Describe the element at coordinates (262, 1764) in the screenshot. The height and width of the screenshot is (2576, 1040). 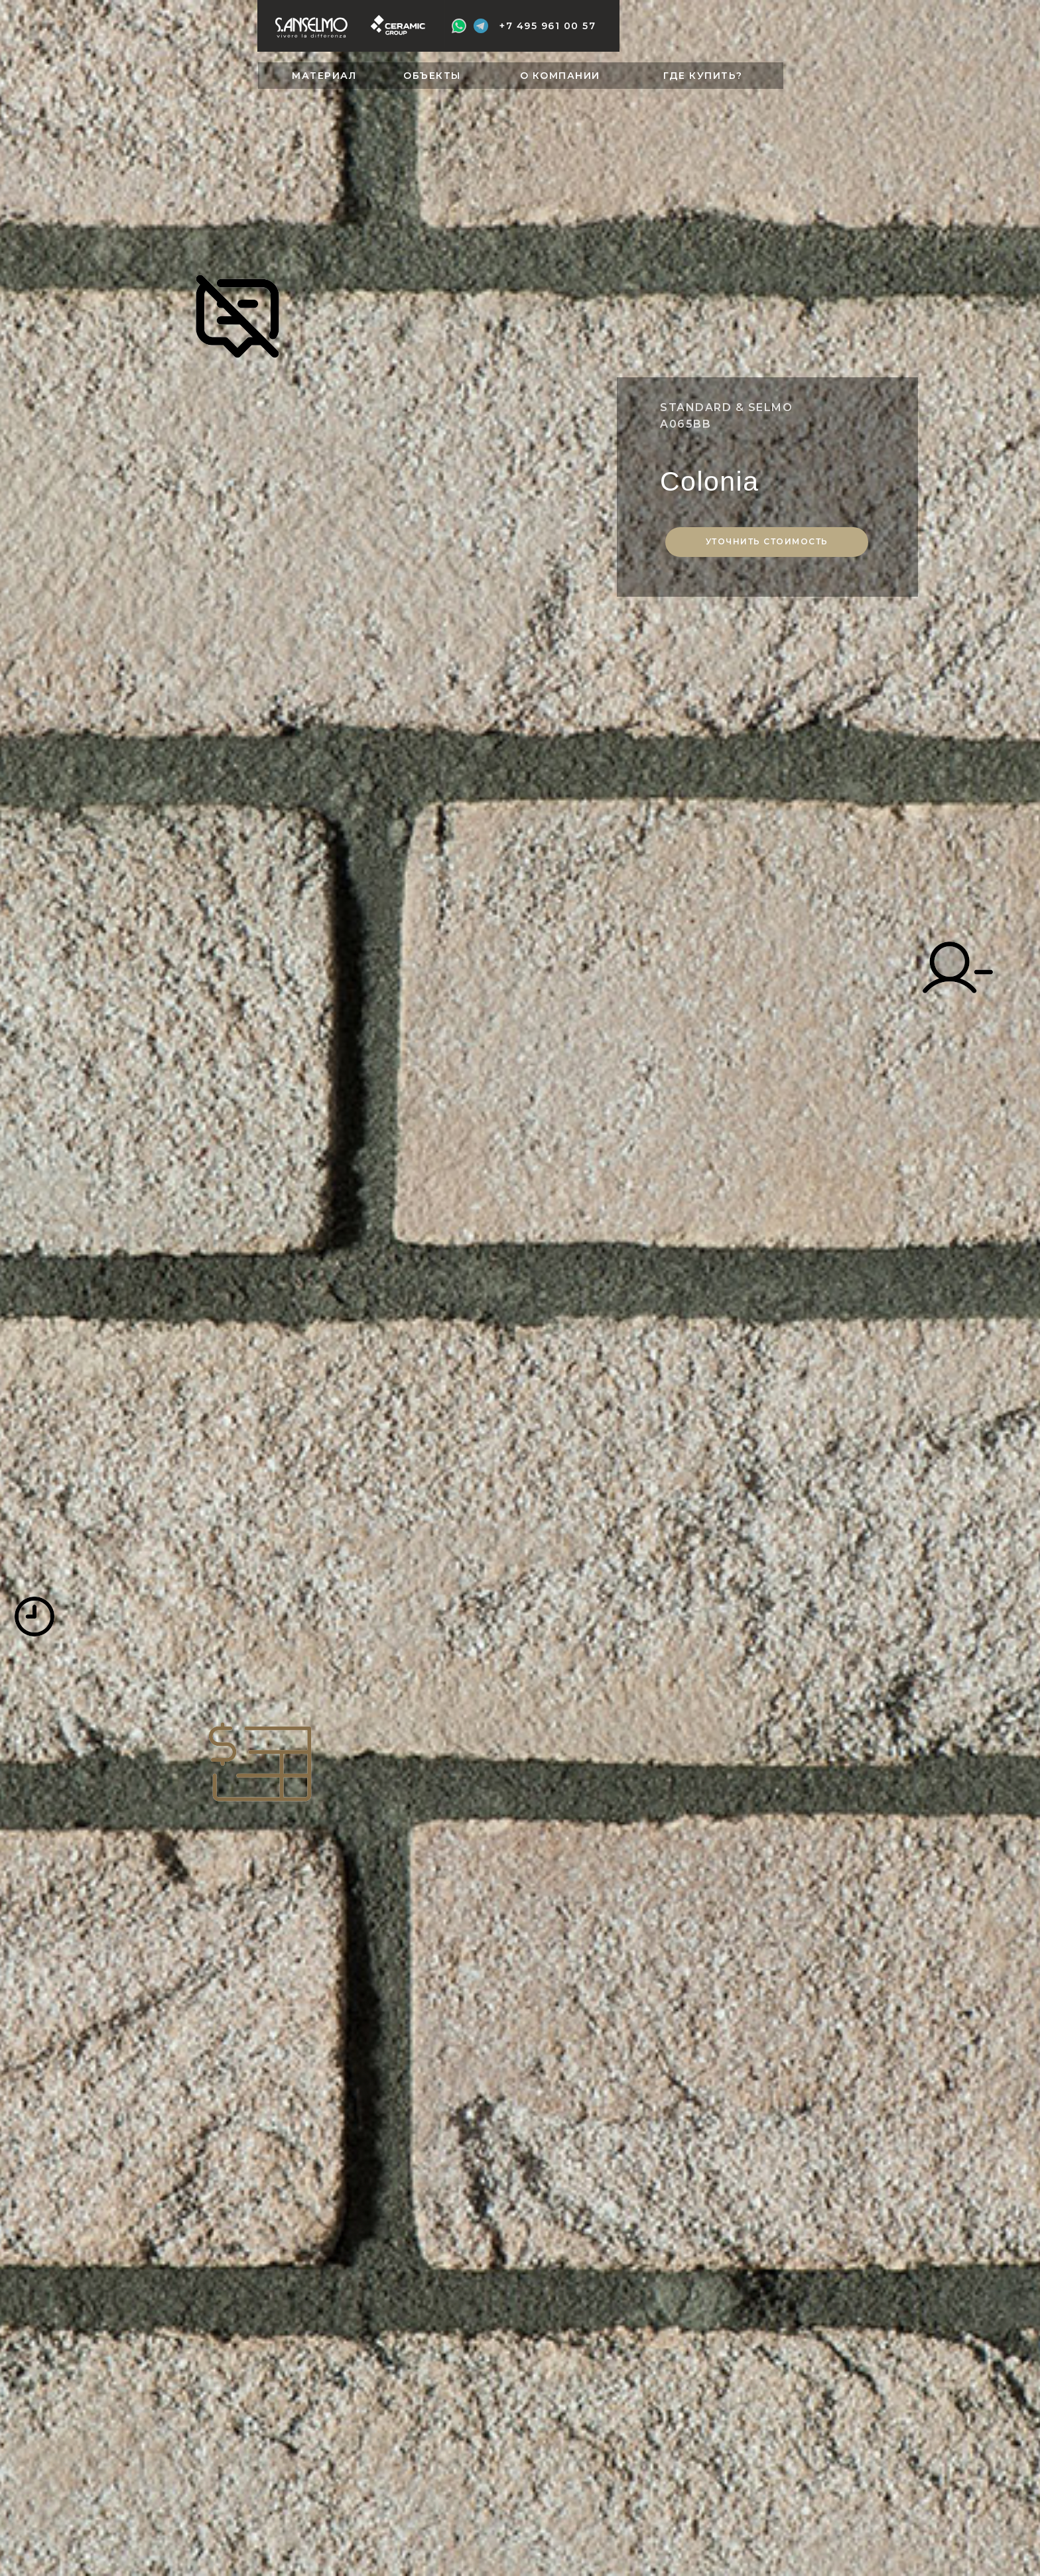
I see `view invoice details` at that location.